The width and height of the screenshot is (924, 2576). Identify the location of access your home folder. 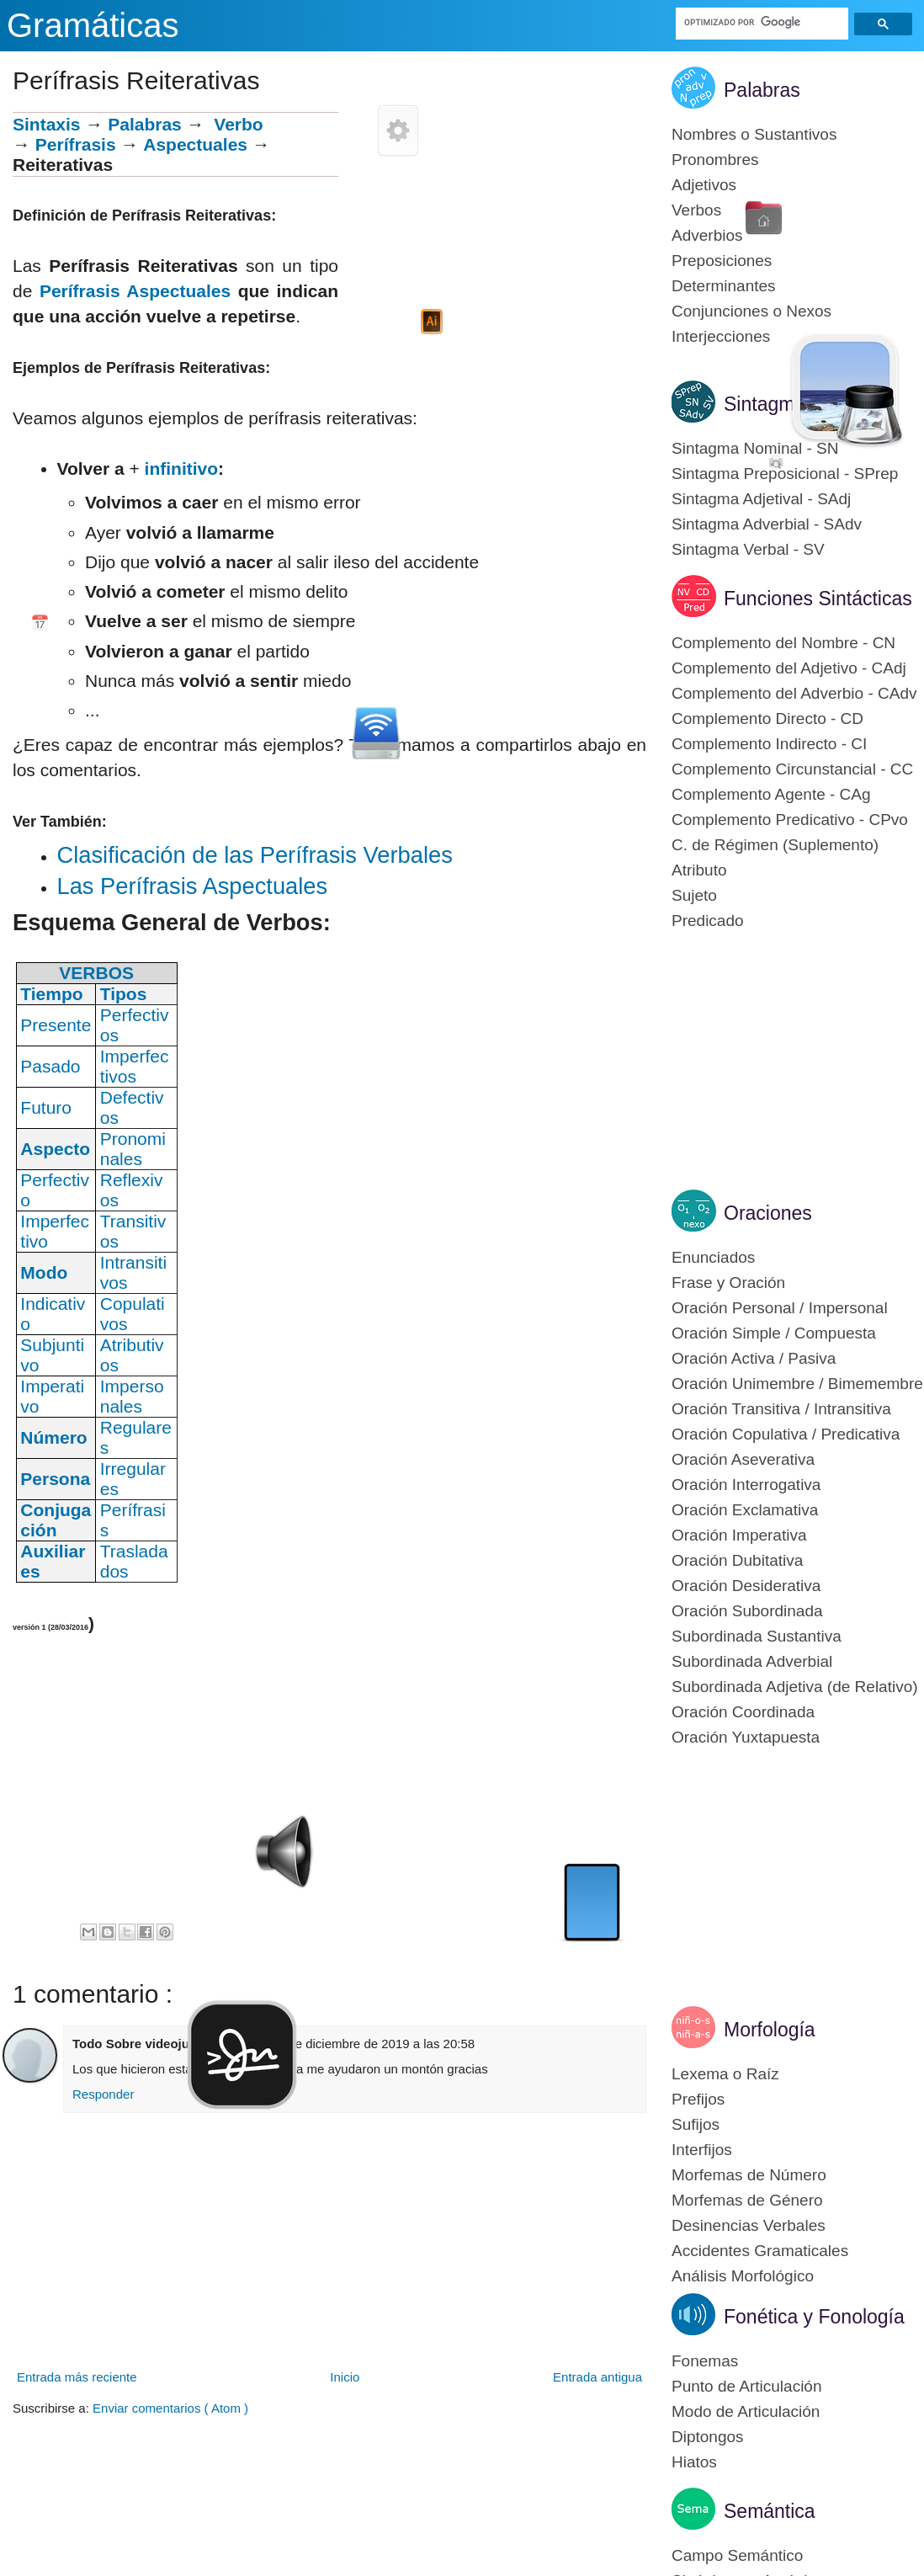
(763, 217).